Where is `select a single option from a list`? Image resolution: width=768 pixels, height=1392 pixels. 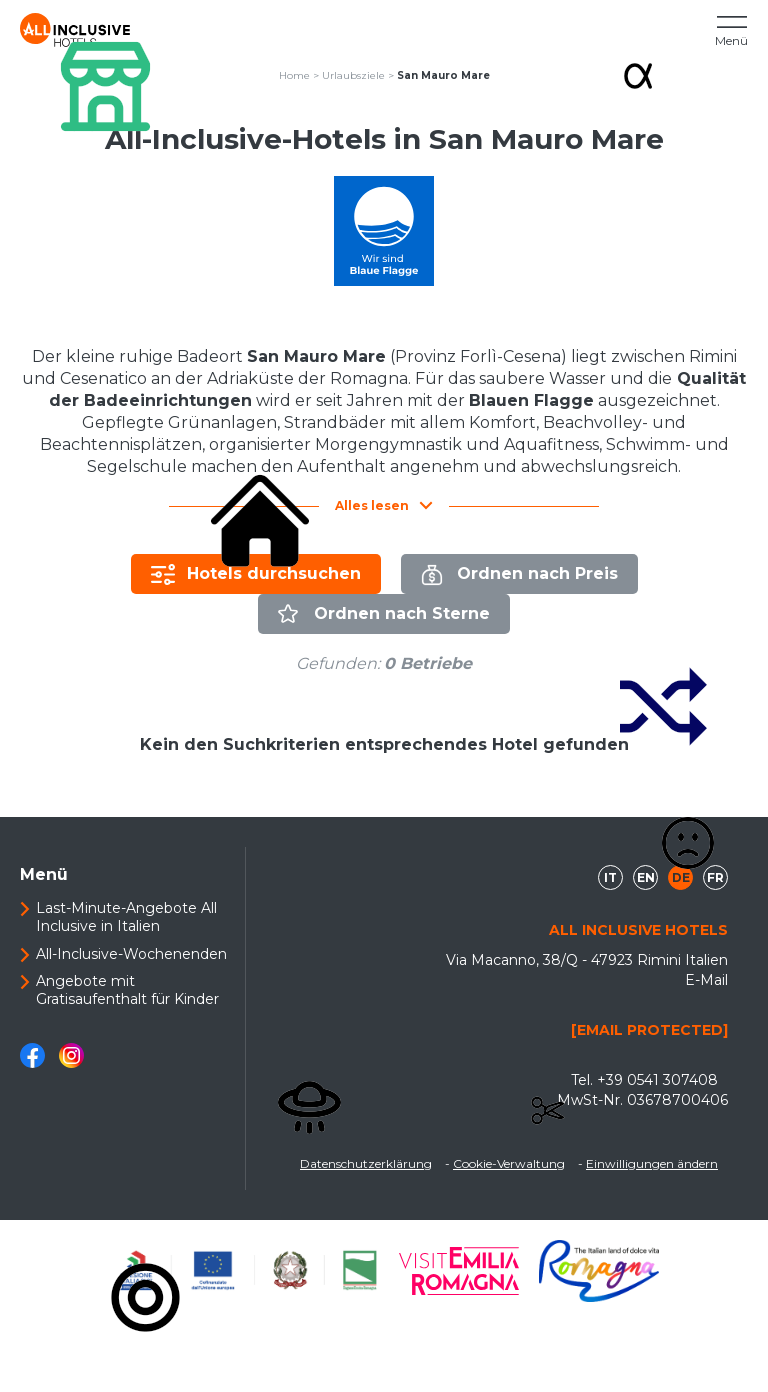 select a single option from a list is located at coordinates (145, 1297).